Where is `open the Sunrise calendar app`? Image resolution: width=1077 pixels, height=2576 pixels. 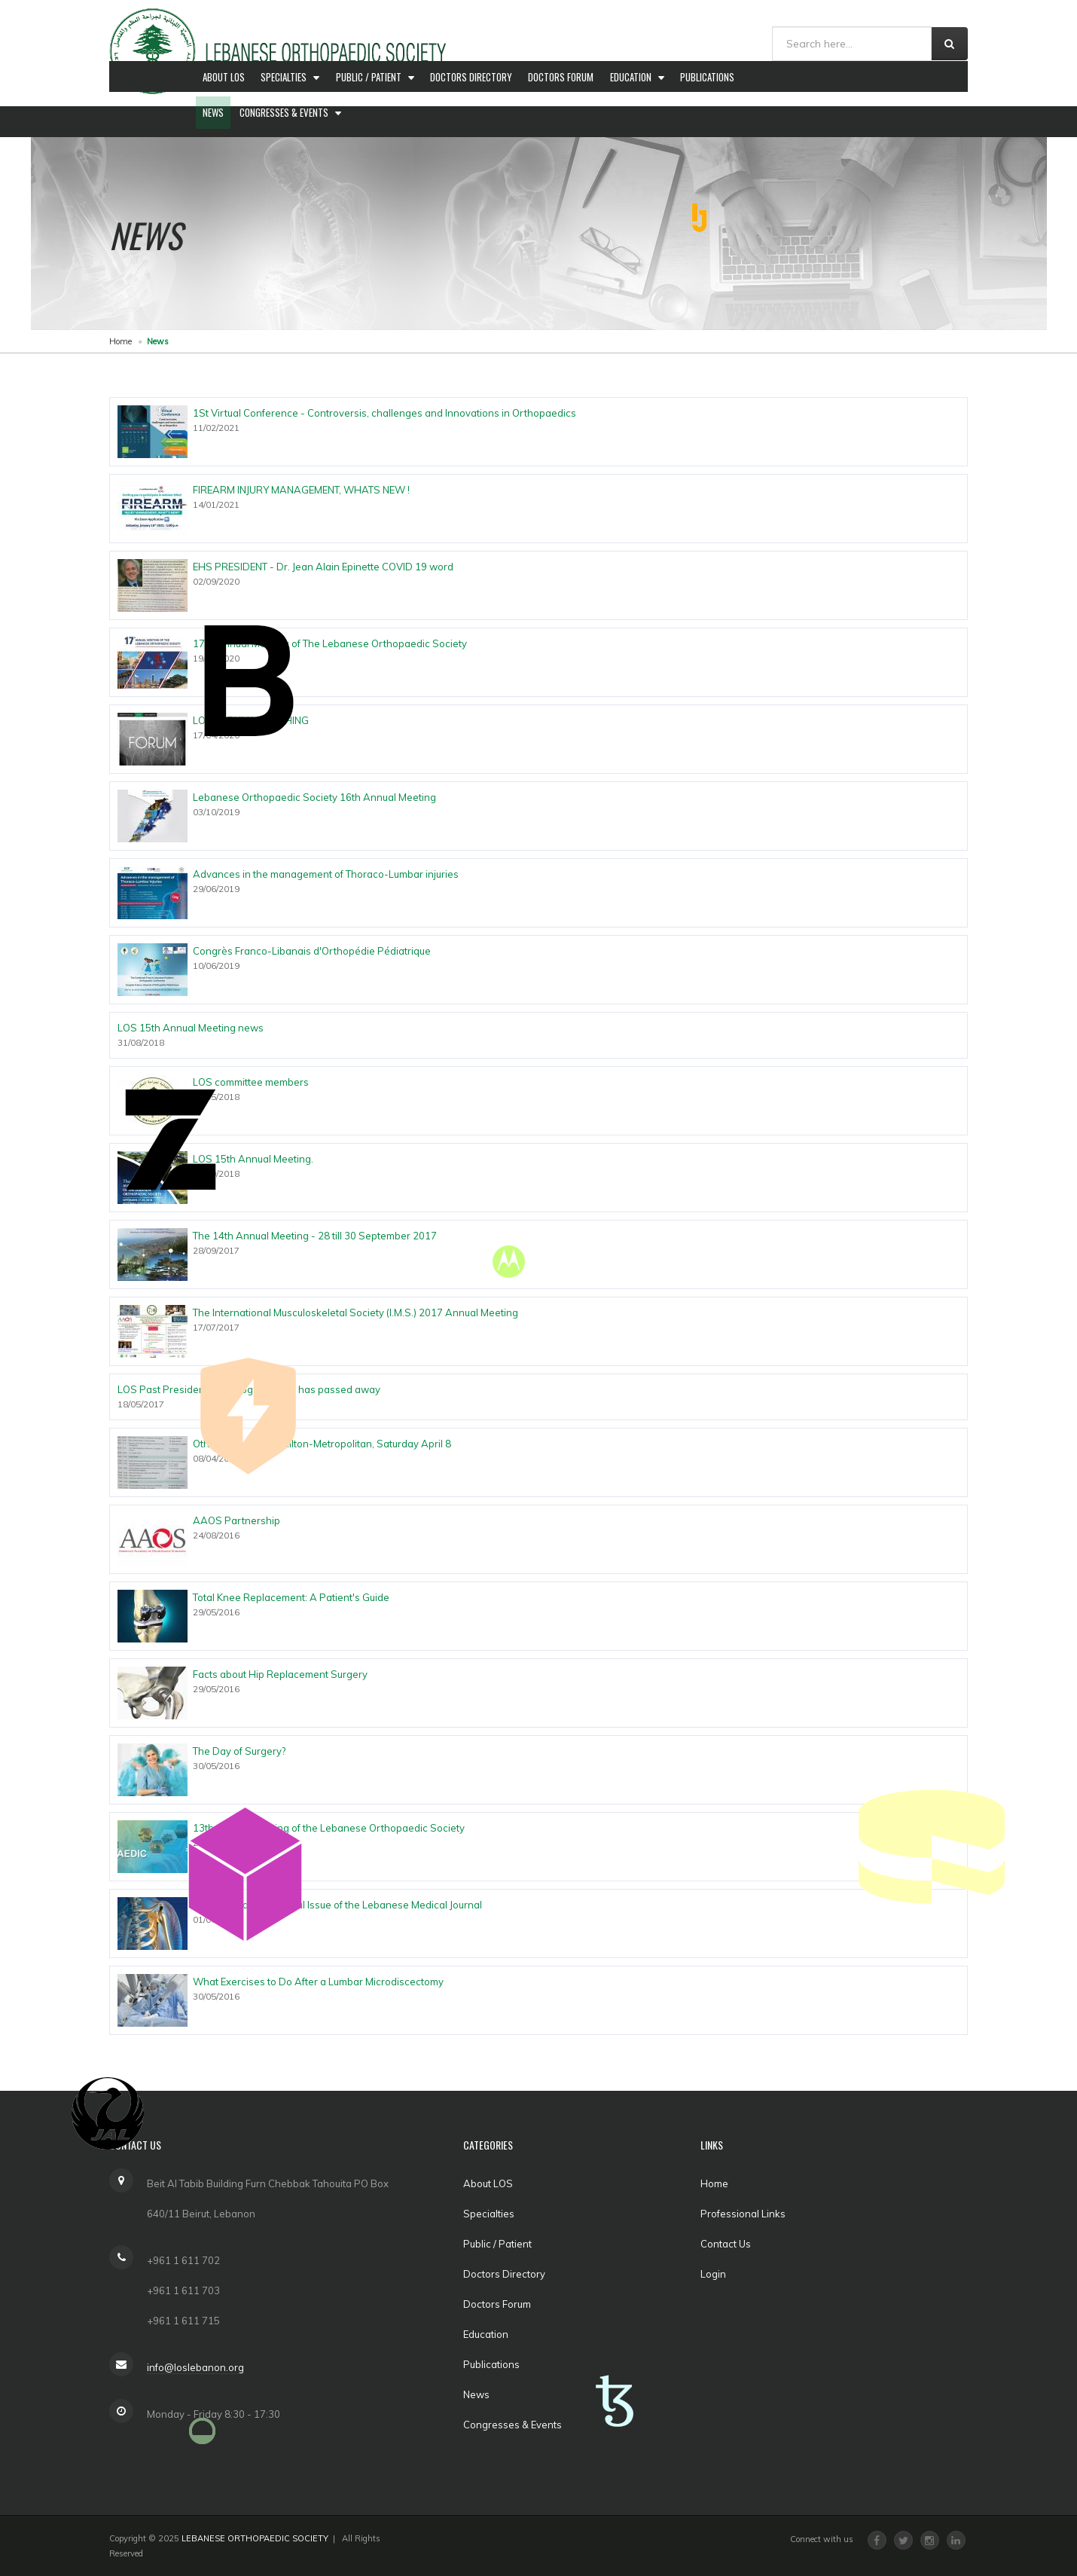
open the Sunrise calendar app is located at coordinates (202, 2431).